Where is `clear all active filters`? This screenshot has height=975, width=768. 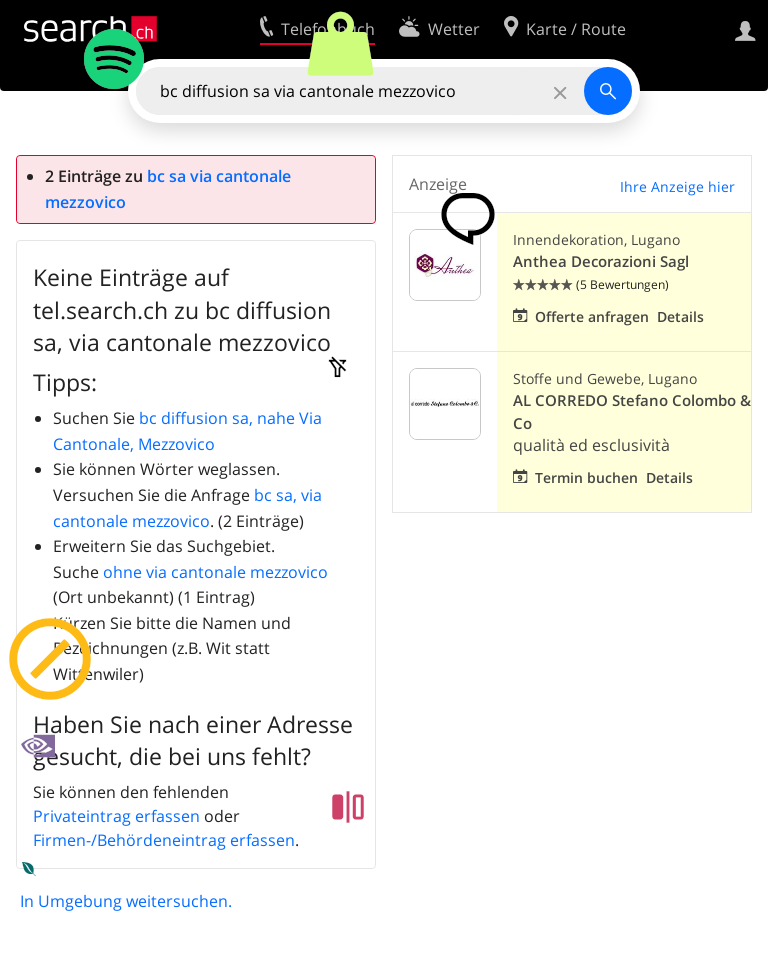 clear all active filters is located at coordinates (337, 367).